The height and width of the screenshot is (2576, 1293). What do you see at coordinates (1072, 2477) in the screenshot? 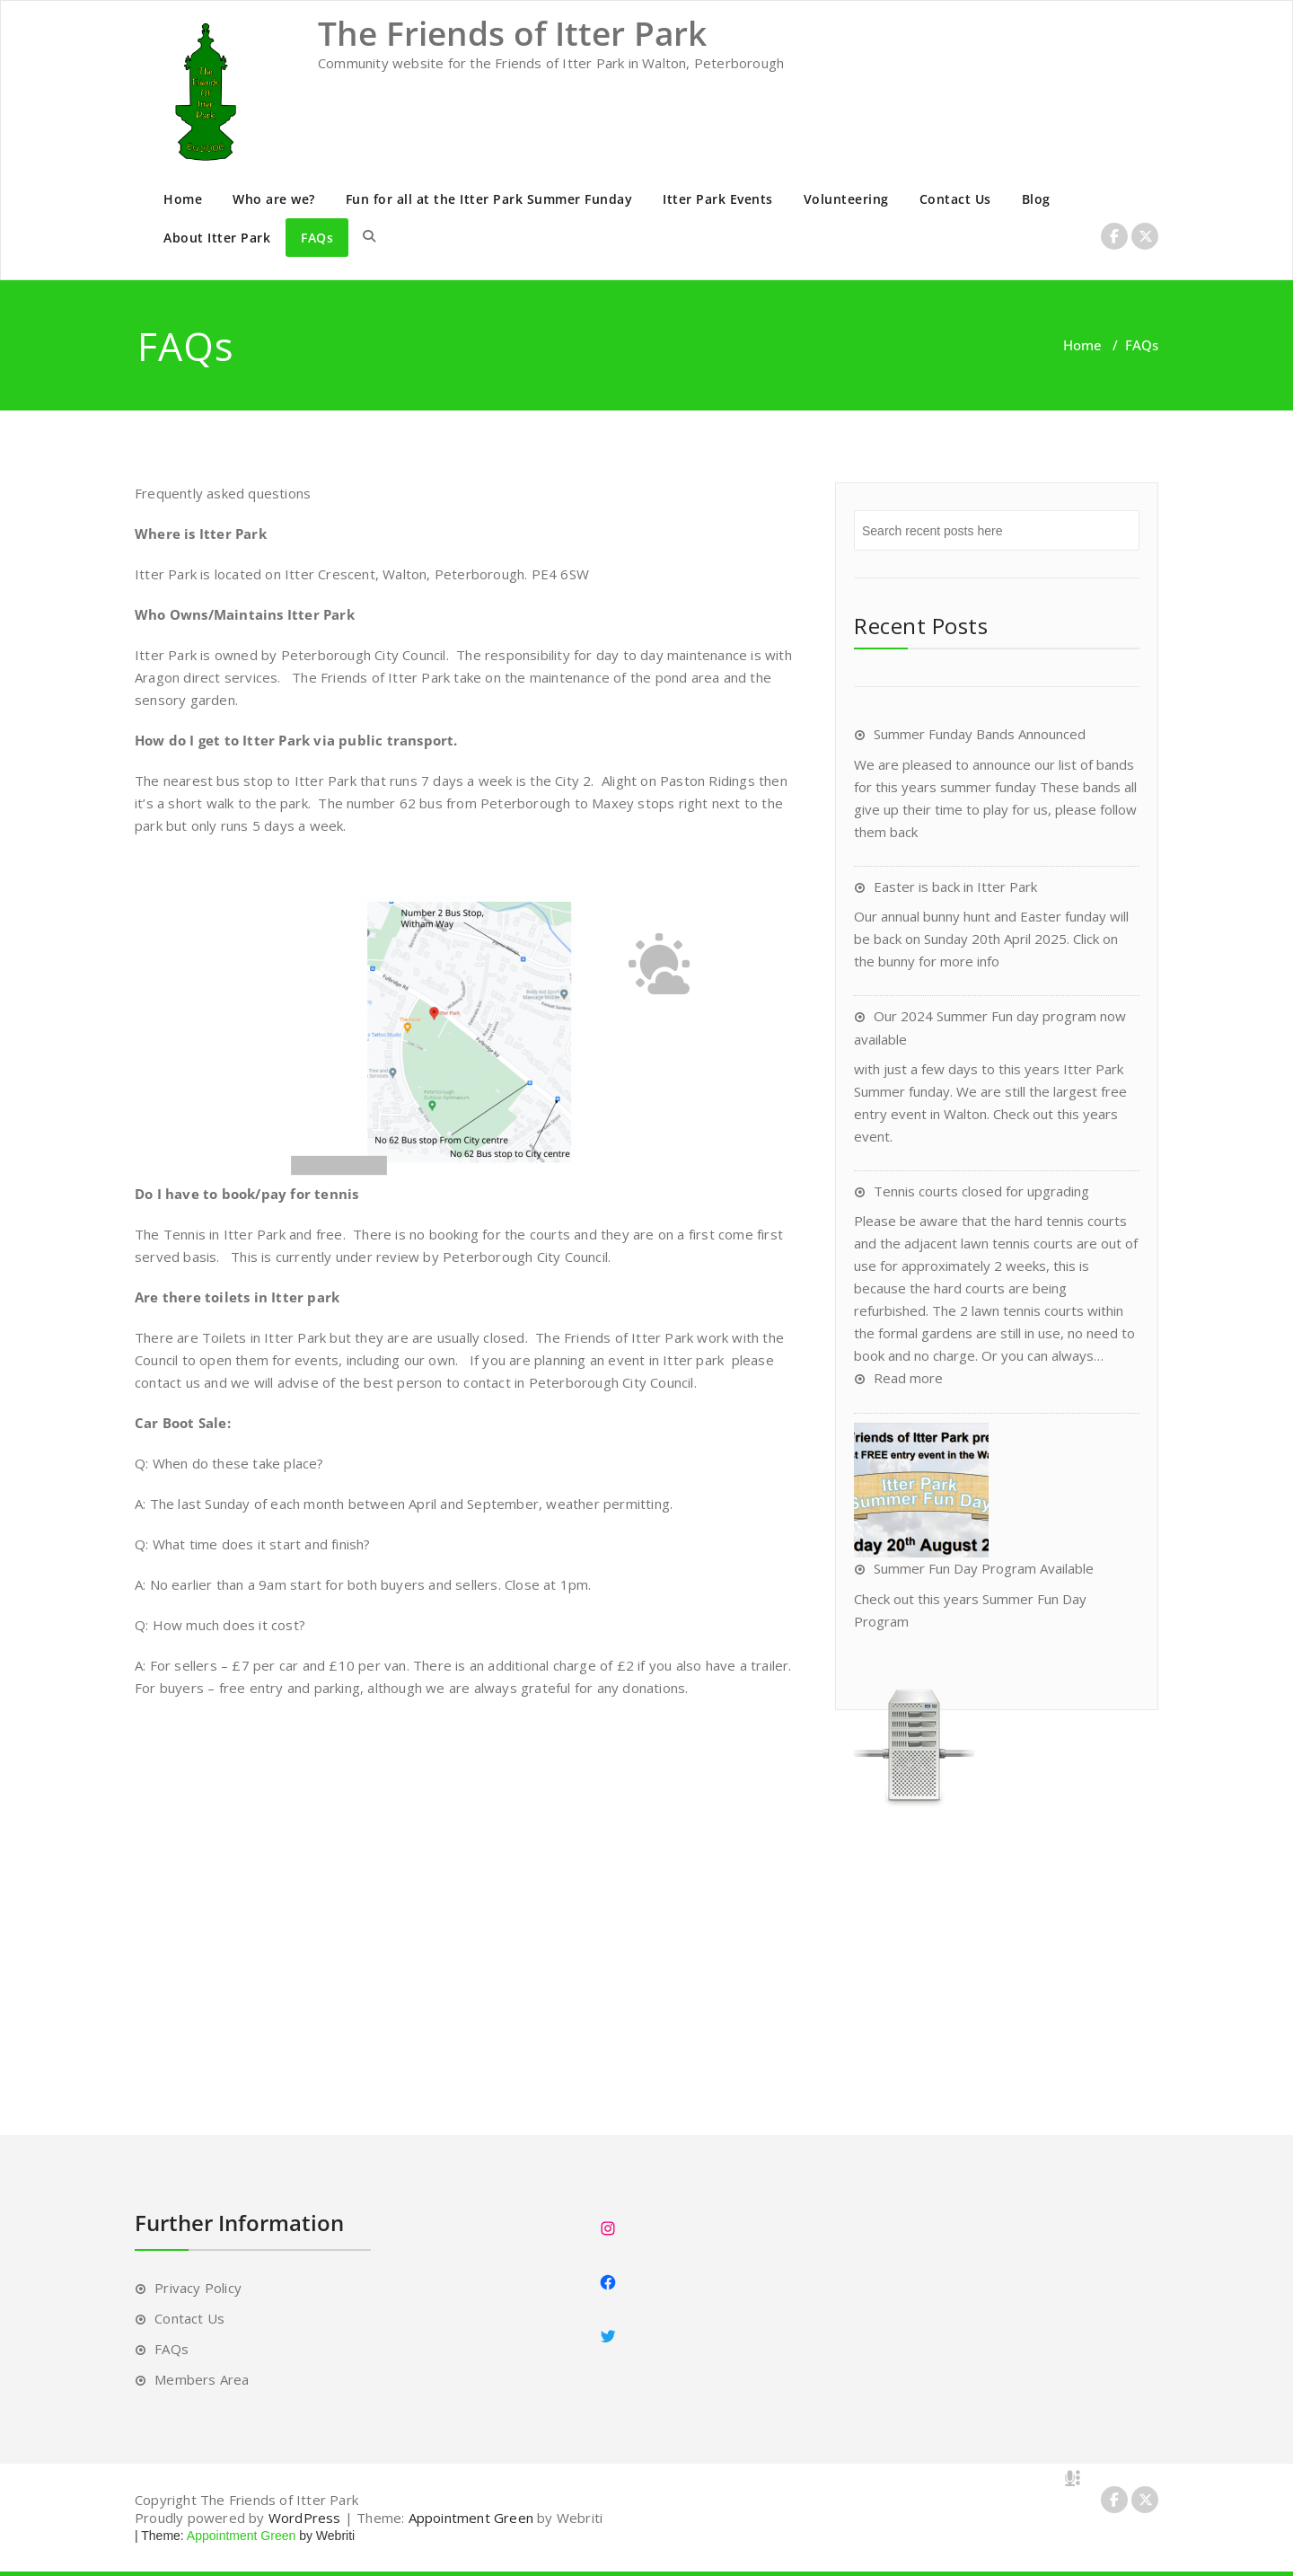
I see `microphone input level is high` at bounding box center [1072, 2477].